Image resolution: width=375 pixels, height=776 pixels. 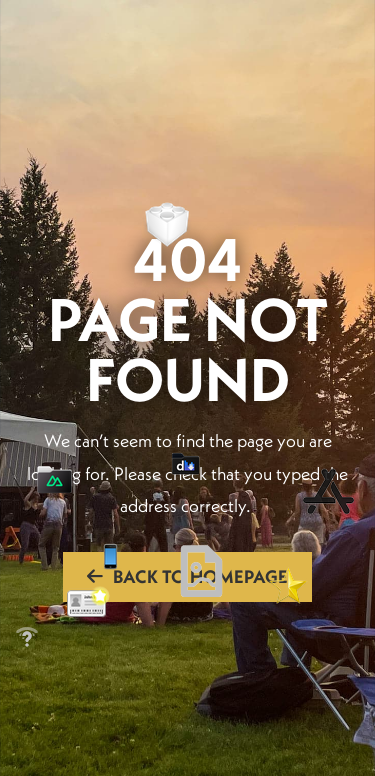 I want to click on indicates a partial or half rating, so click(x=288, y=587).